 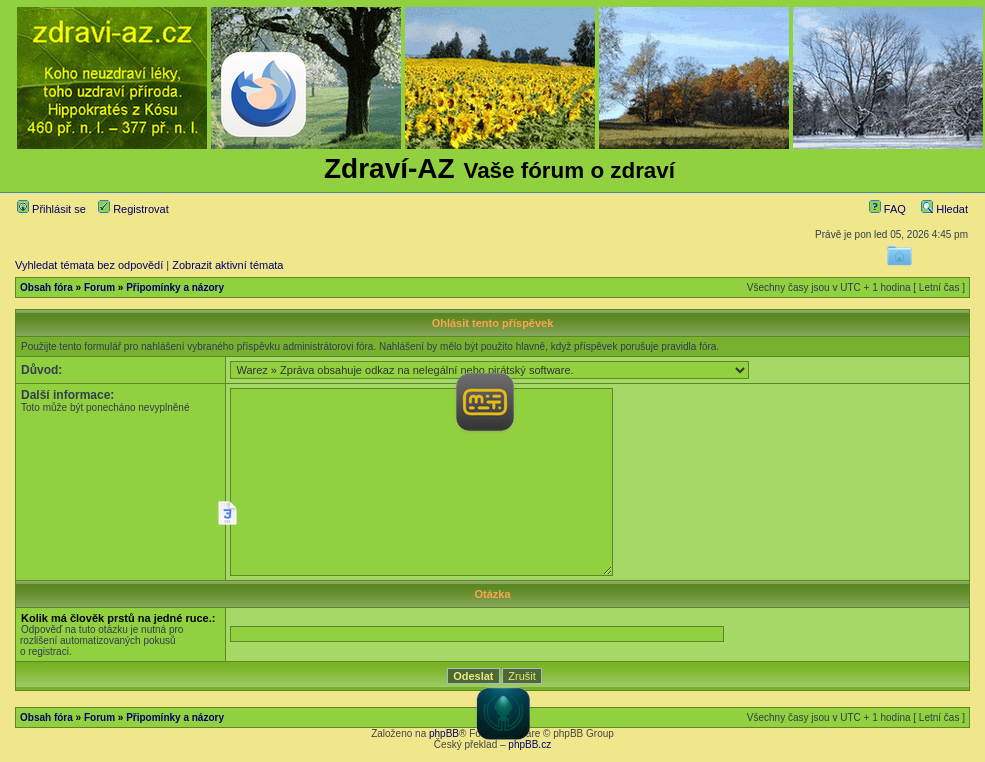 What do you see at coordinates (899, 255) in the screenshot?
I see `open your home folder` at bounding box center [899, 255].